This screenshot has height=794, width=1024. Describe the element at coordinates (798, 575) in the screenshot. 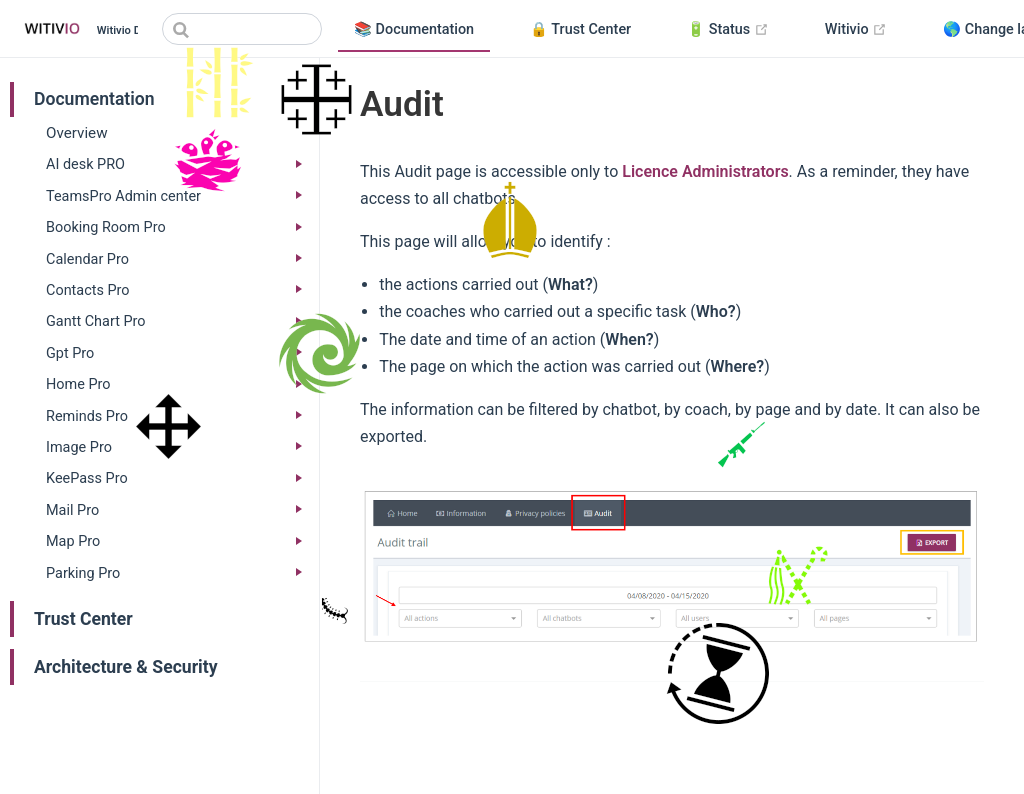

I see `ancient Egyptian royalty or pharaoh symbol` at that location.